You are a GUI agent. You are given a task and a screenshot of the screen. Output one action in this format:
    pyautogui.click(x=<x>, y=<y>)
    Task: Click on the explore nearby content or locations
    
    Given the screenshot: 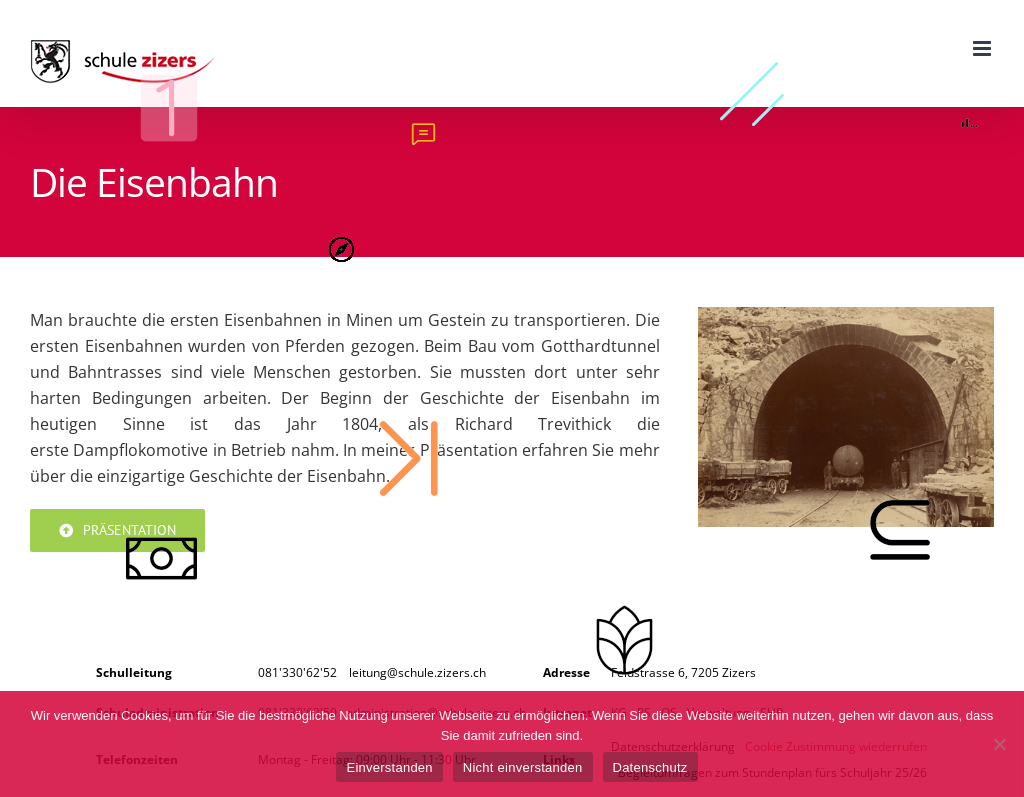 What is the action you would take?
    pyautogui.click(x=341, y=249)
    